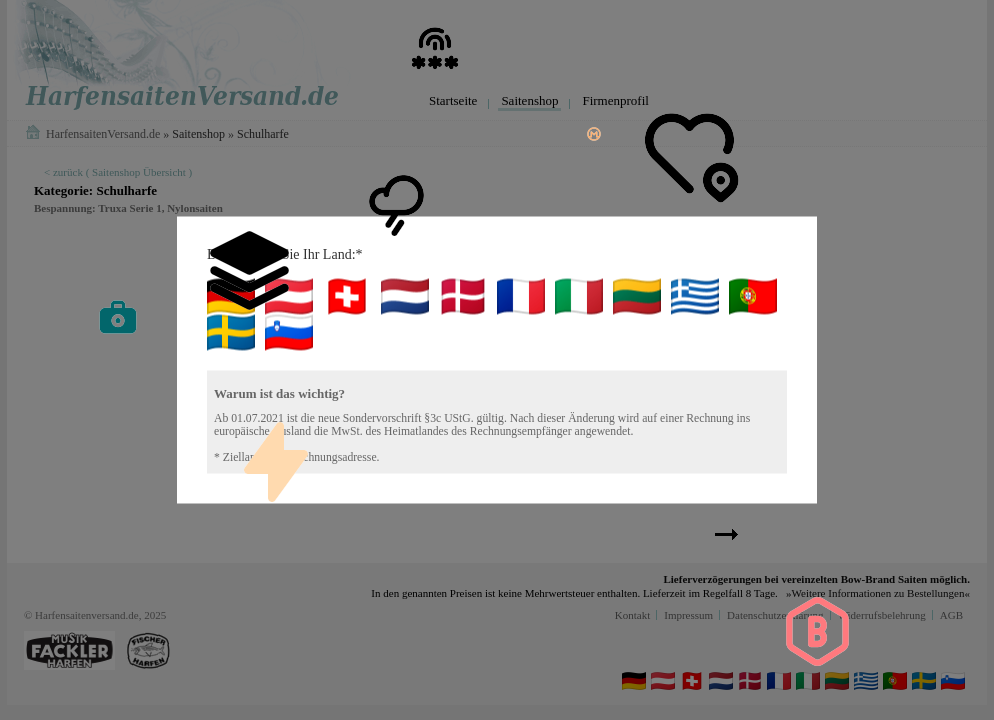  What do you see at coordinates (594, 134) in the screenshot?
I see `view monero cryptocurrency balance` at bounding box center [594, 134].